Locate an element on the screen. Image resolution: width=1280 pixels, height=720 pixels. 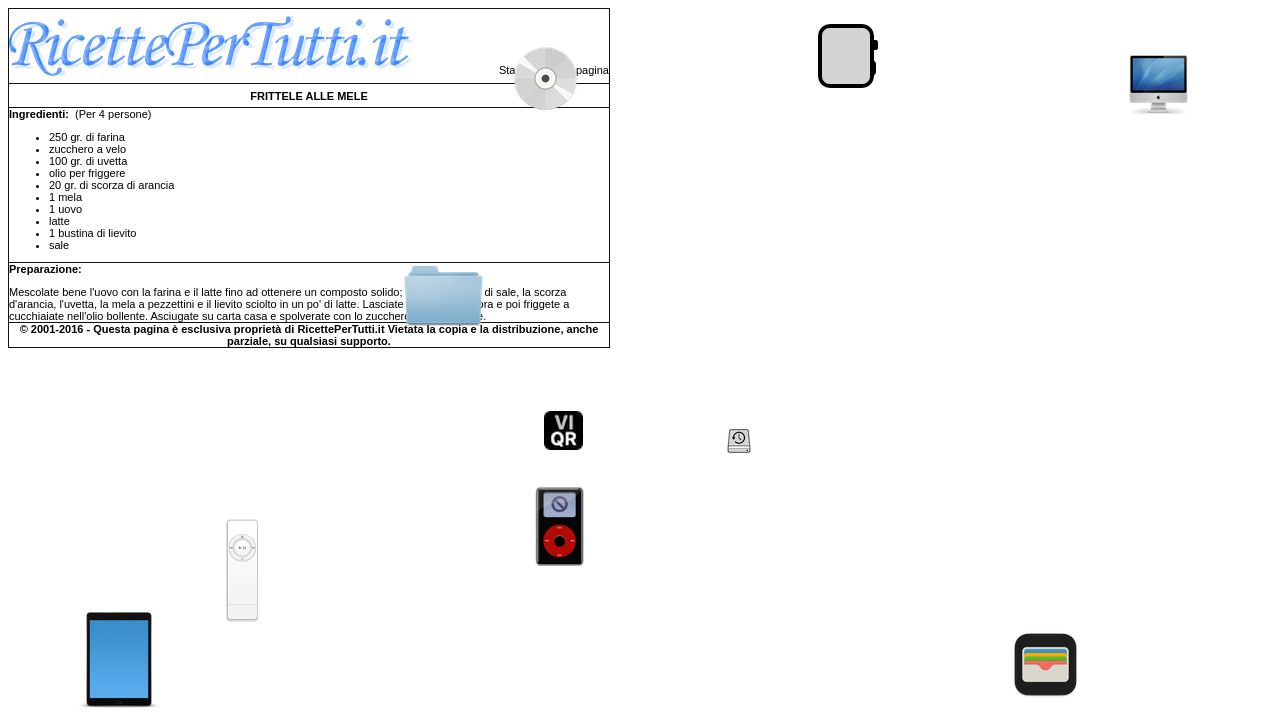
represents an iMac desktop computer is located at coordinates (1158, 72).